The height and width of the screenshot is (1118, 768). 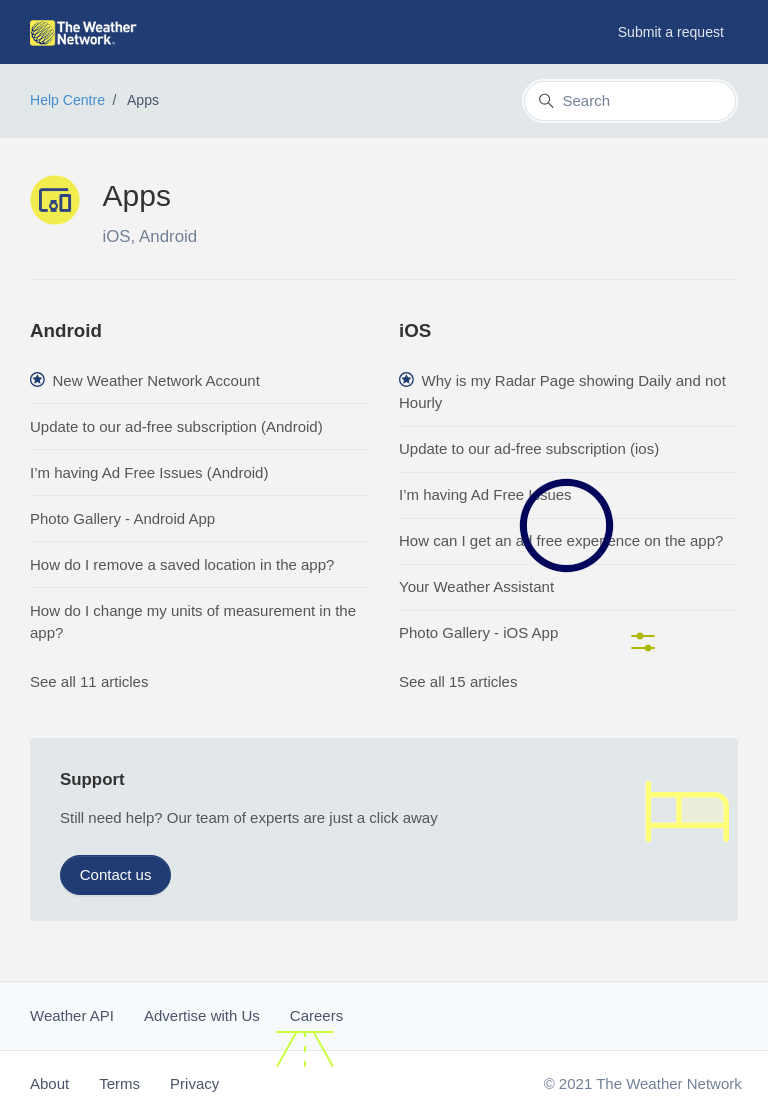 I want to click on adjust settings or preferences, so click(x=643, y=642).